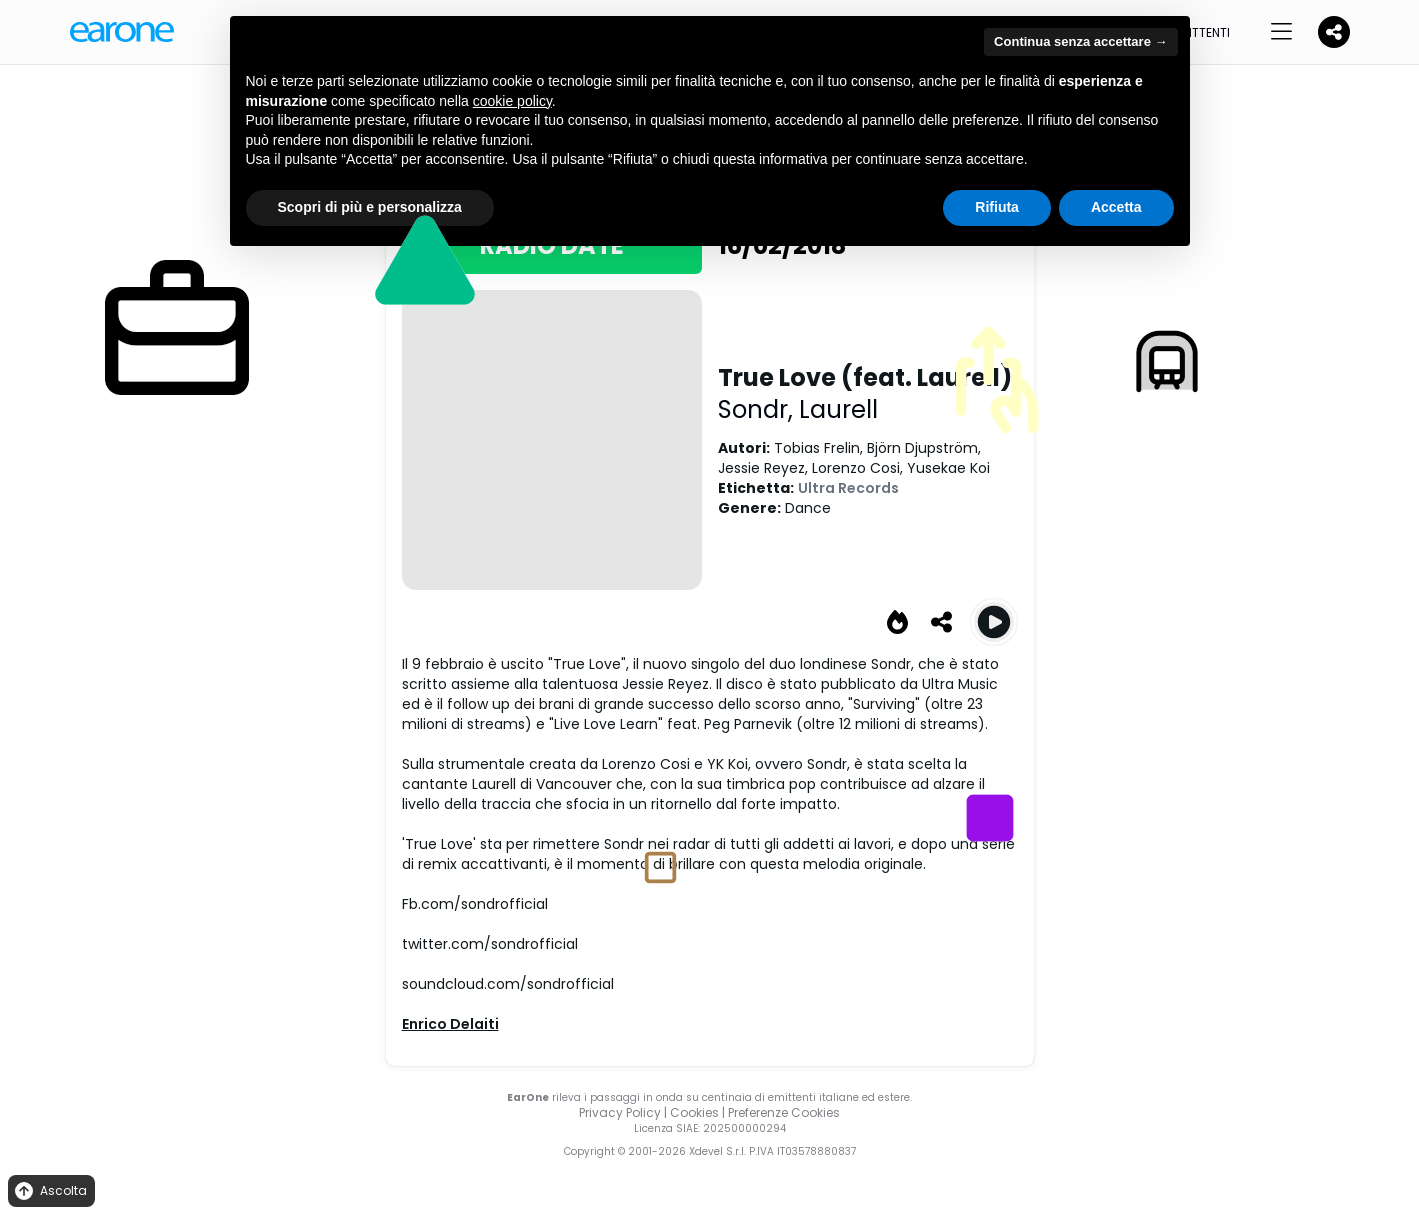  I want to click on stop or halt media playback, so click(990, 818).